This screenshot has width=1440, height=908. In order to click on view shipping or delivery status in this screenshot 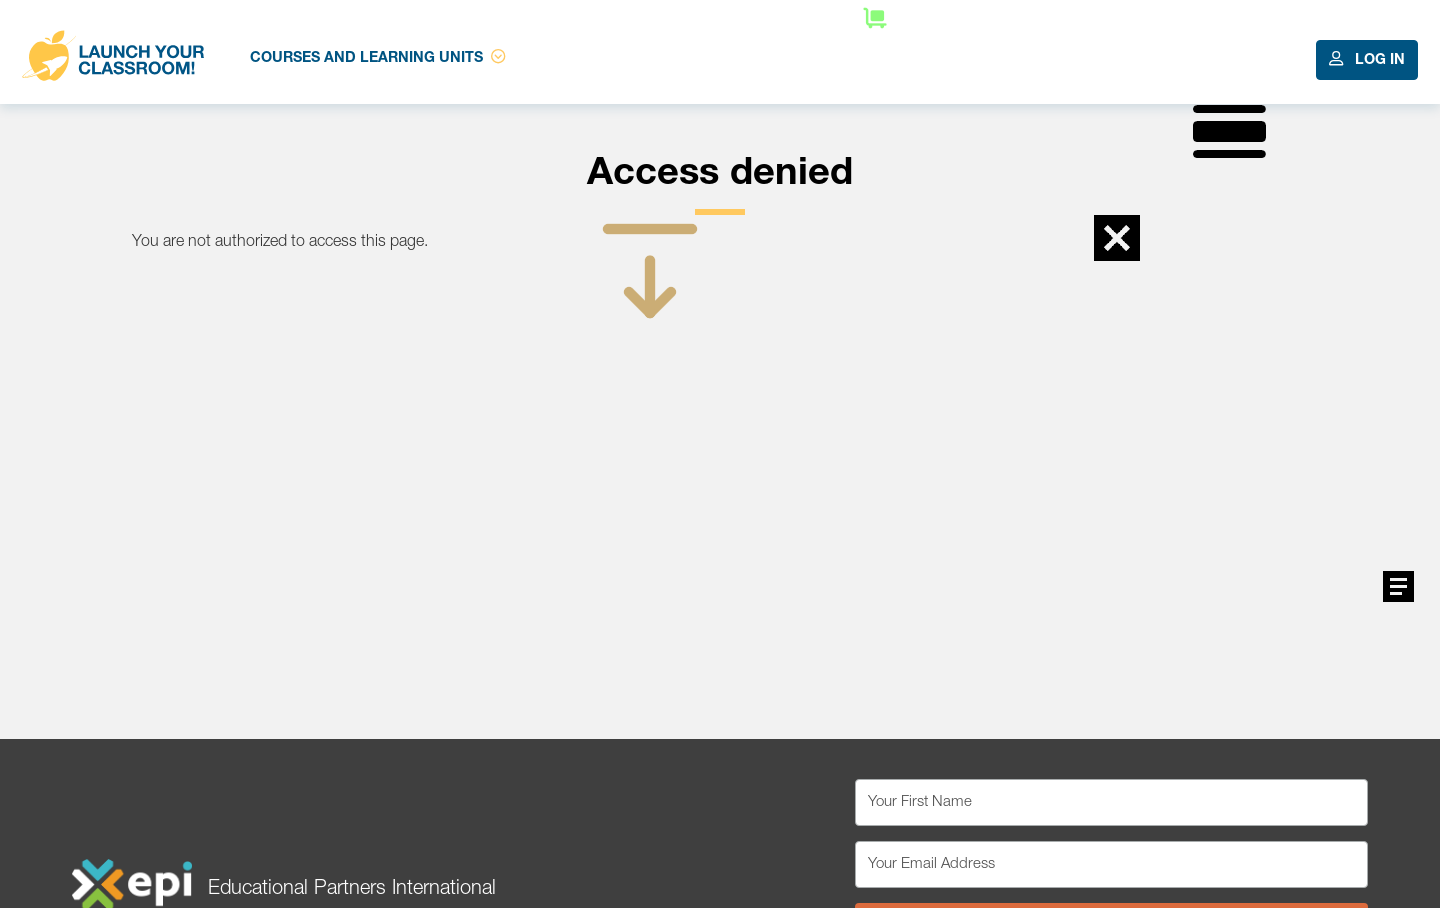, I will do `click(875, 18)`.